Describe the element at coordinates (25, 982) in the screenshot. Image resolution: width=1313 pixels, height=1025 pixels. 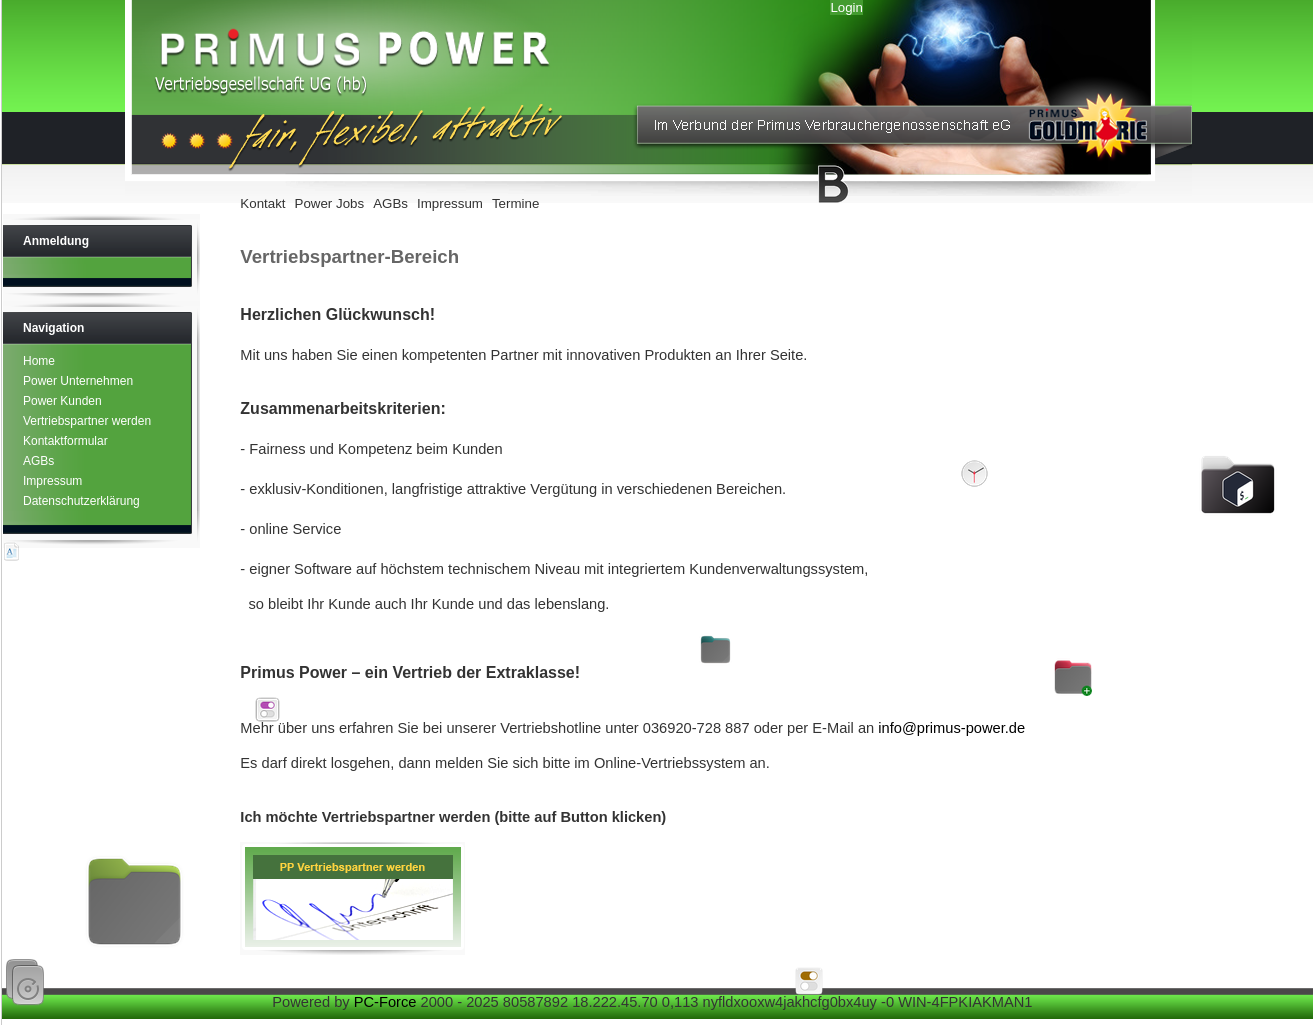
I see `access multiple disk drives or storage devices` at that location.